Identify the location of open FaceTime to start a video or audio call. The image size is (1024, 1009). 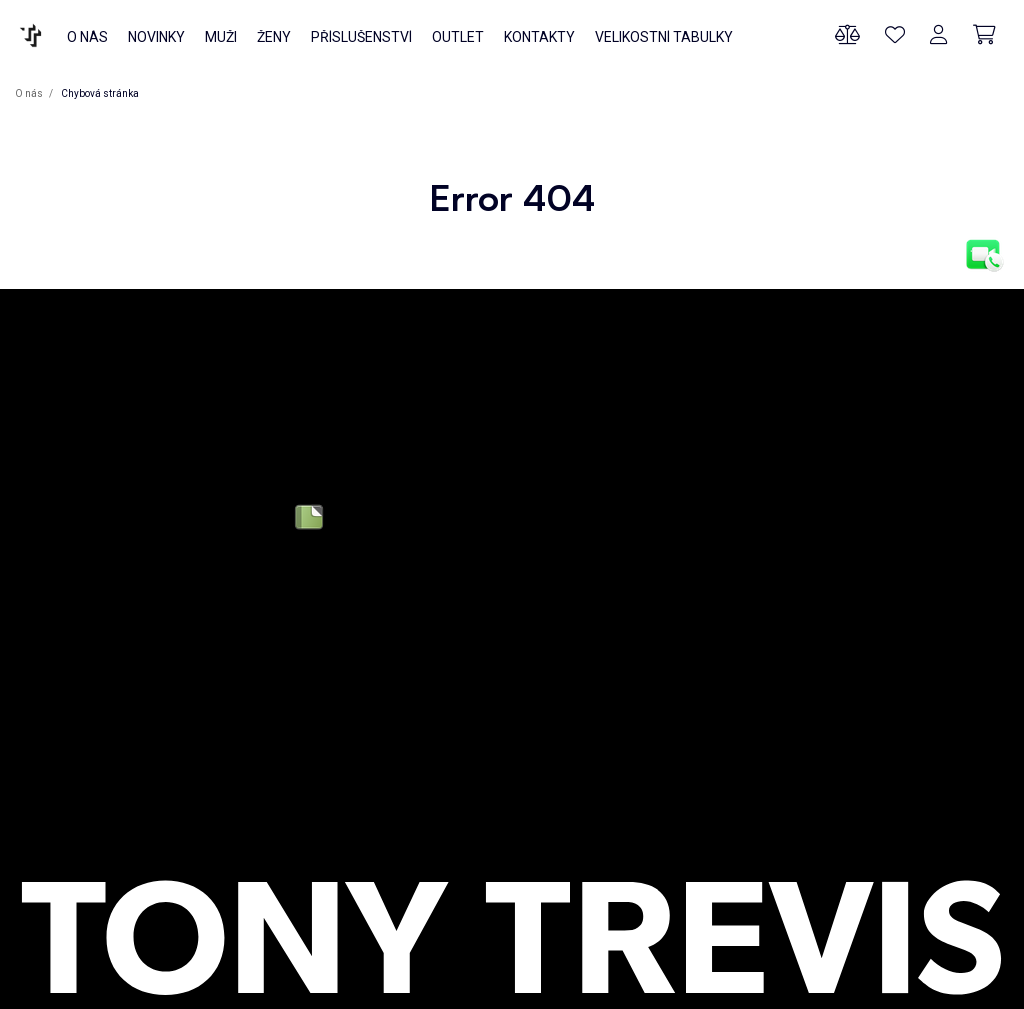
(984, 255).